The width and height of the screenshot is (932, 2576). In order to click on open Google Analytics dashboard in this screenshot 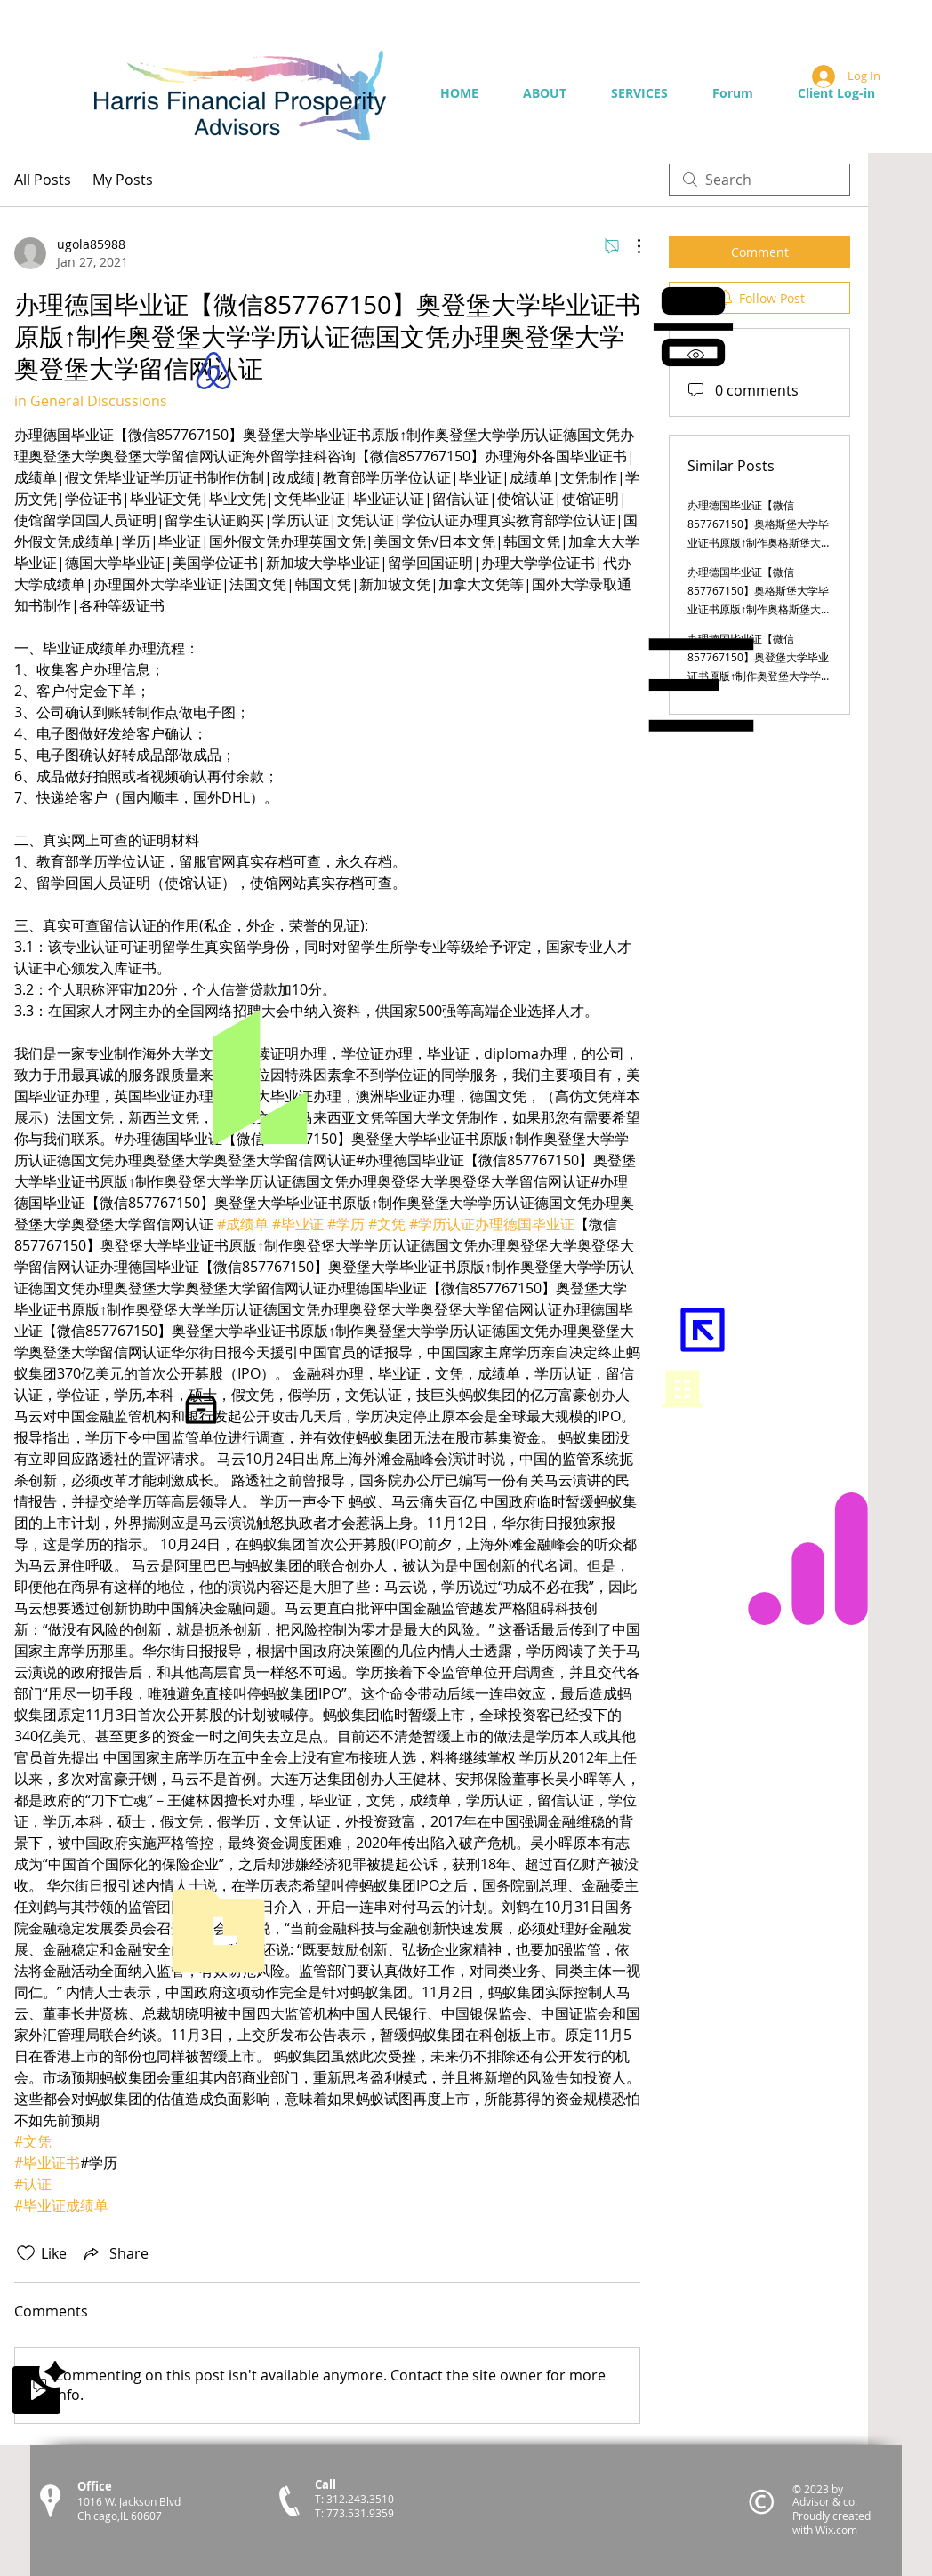, I will do `click(807, 1558)`.